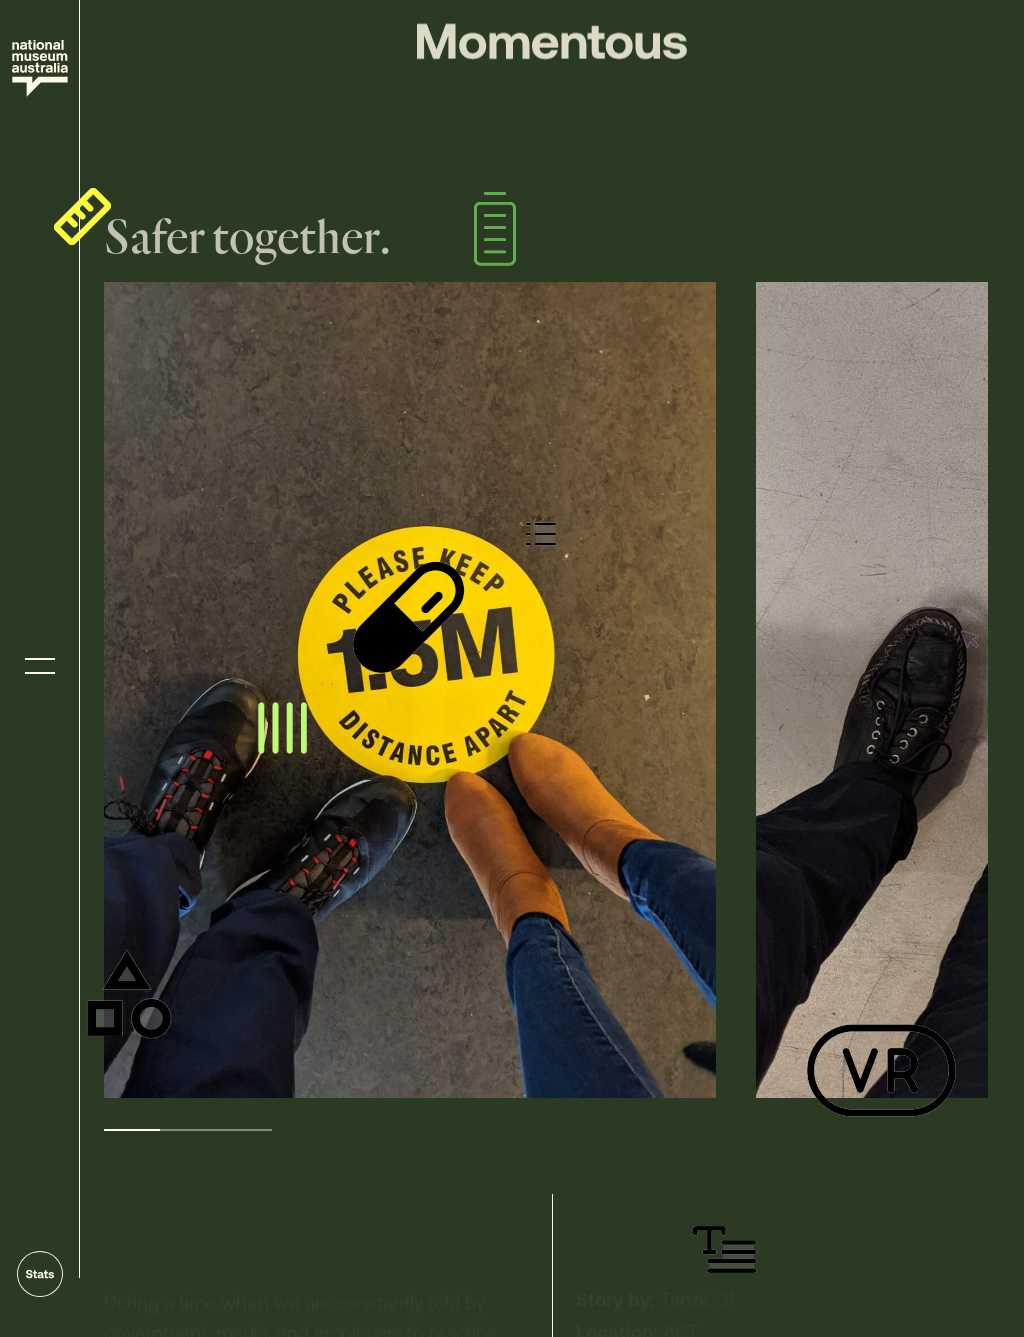 The width and height of the screenshot is (1024, 1337). Describe the element at coordinates (495, 230) in the screenshot. I see `indicates full battery charge` at that location.